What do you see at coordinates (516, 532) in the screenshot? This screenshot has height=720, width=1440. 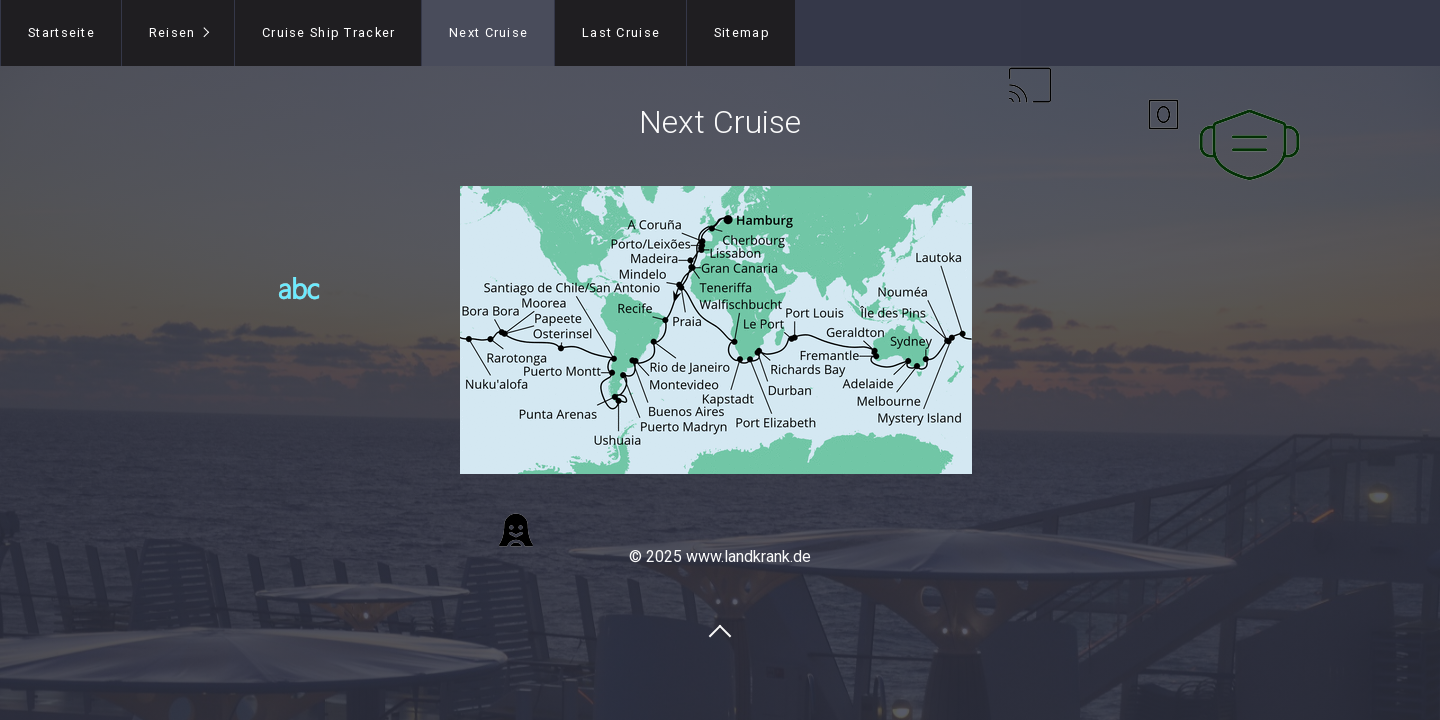 I see `indicates Linux operating system compatibility` at bounding box center [516, 532].